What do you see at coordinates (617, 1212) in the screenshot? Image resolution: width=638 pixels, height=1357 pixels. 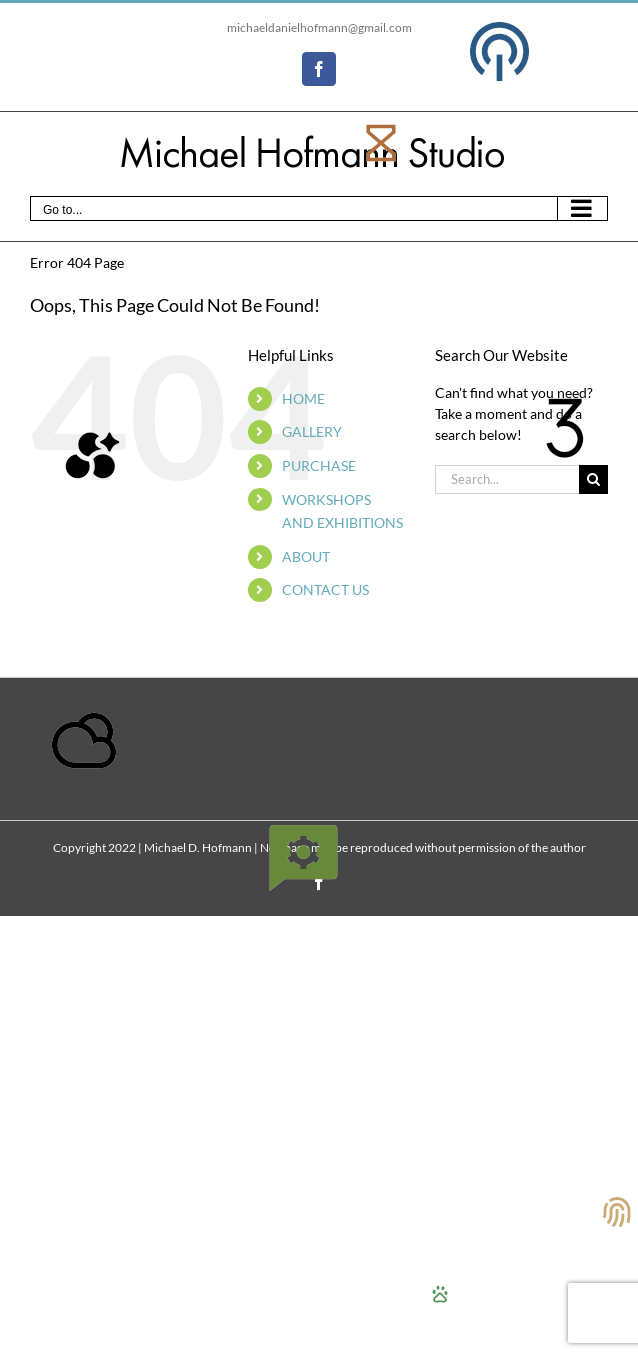 I see `authenticate with fingerprint` at bounding box center [617, 1212].